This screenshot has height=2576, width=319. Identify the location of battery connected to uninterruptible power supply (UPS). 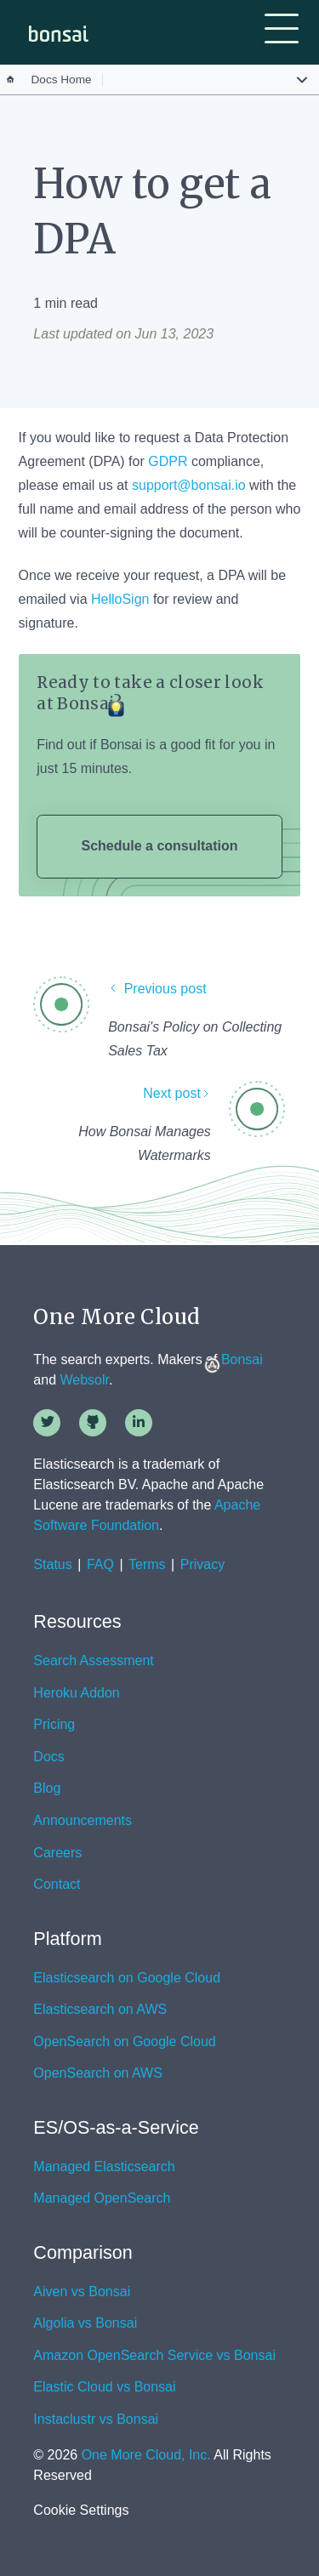
(55, 1208).